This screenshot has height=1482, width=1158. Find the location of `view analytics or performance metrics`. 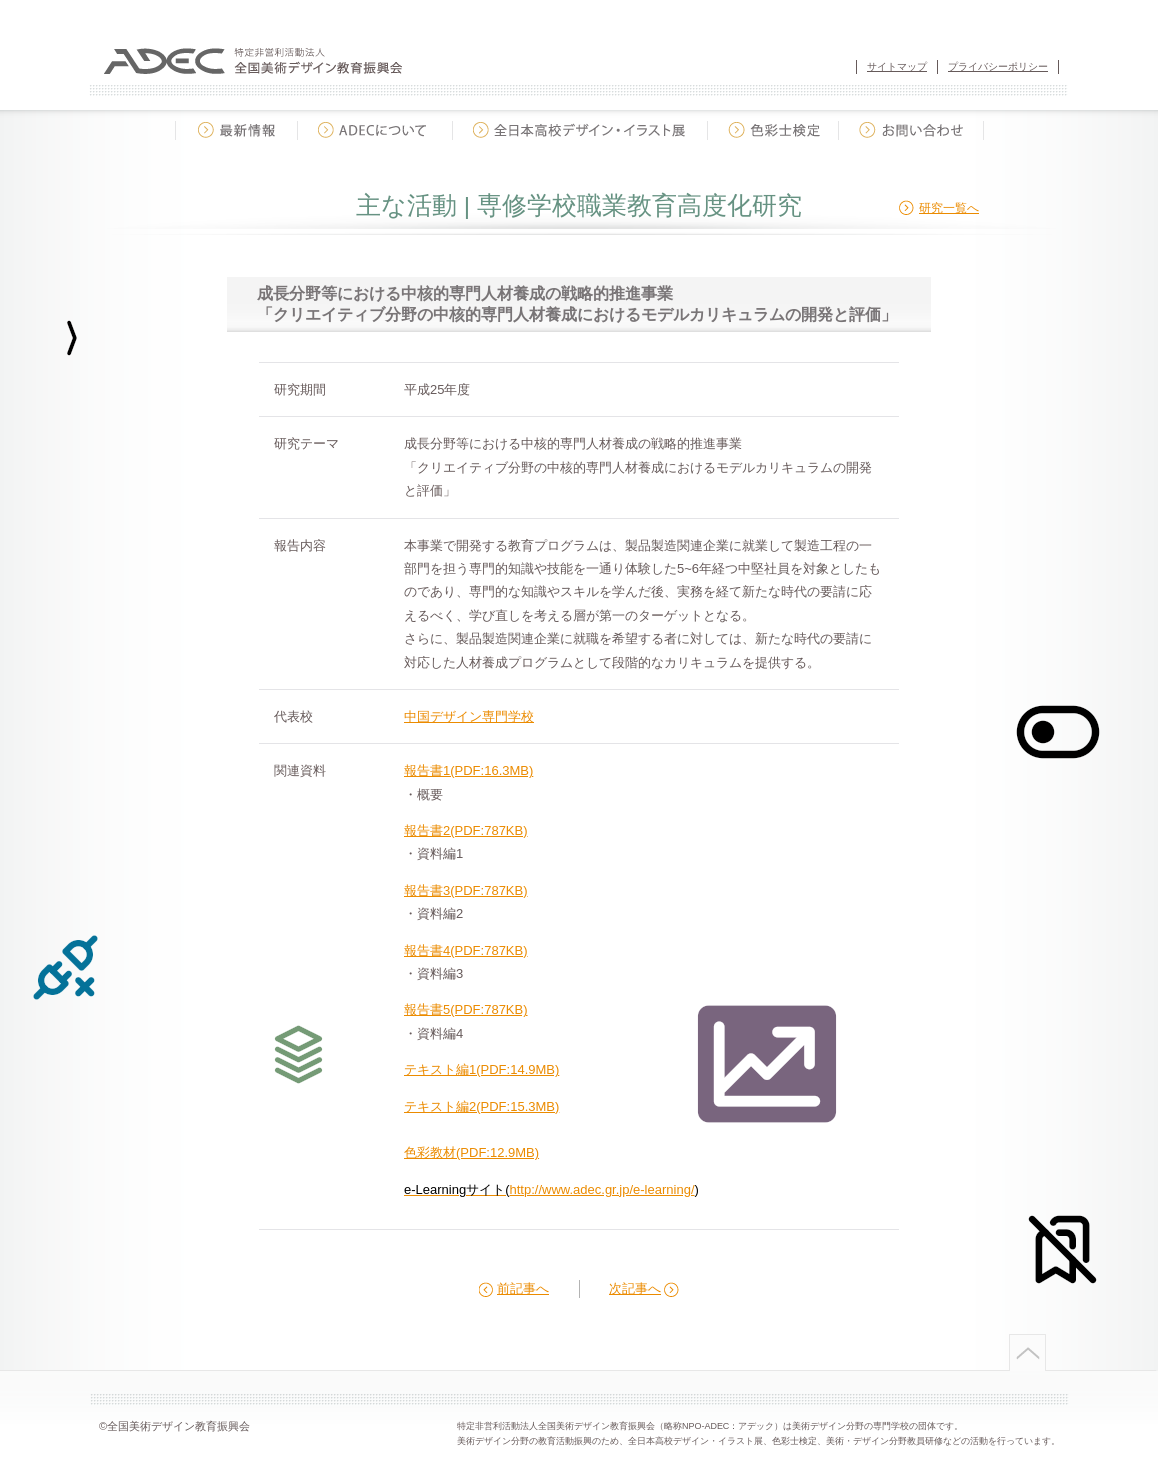

view analytics or performance metrics is located at coordinates (767, 1064).